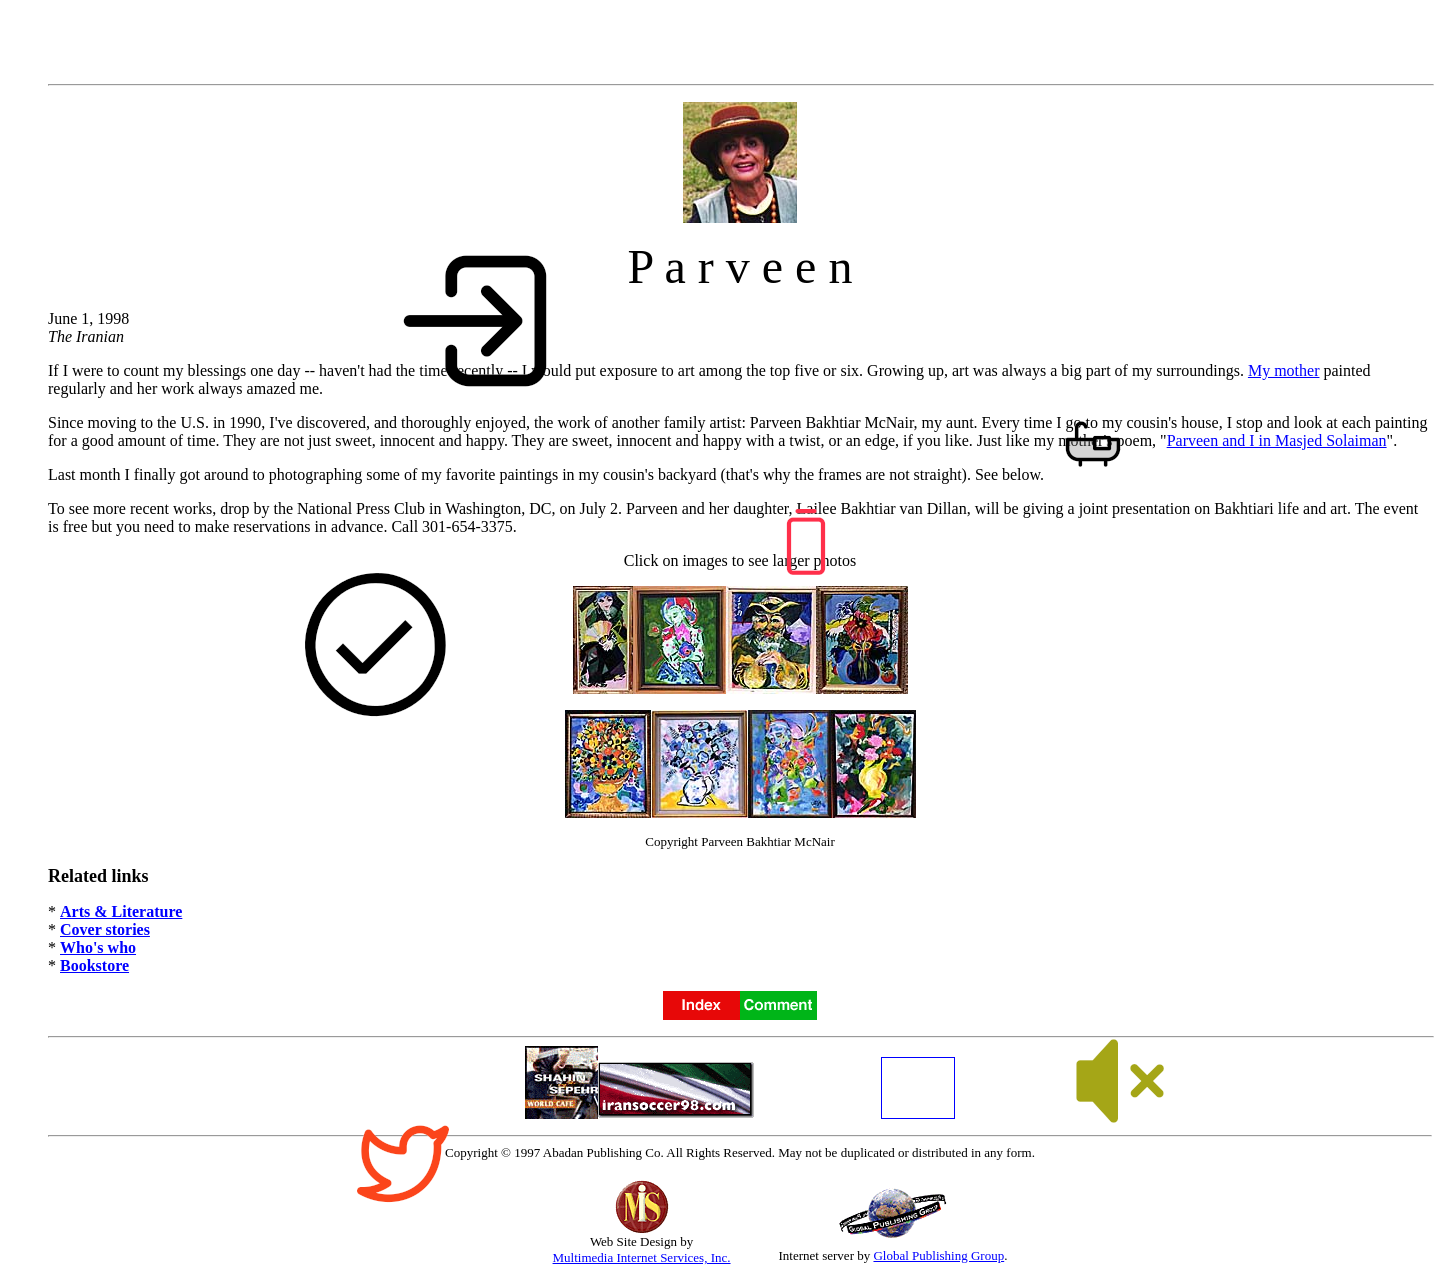 Image resolution: width=1440 pixels, height=1285 pixels. Describe the element at coordinates (1118, 1081) in the screenshot. I see `mute audio or sound output` at that location.